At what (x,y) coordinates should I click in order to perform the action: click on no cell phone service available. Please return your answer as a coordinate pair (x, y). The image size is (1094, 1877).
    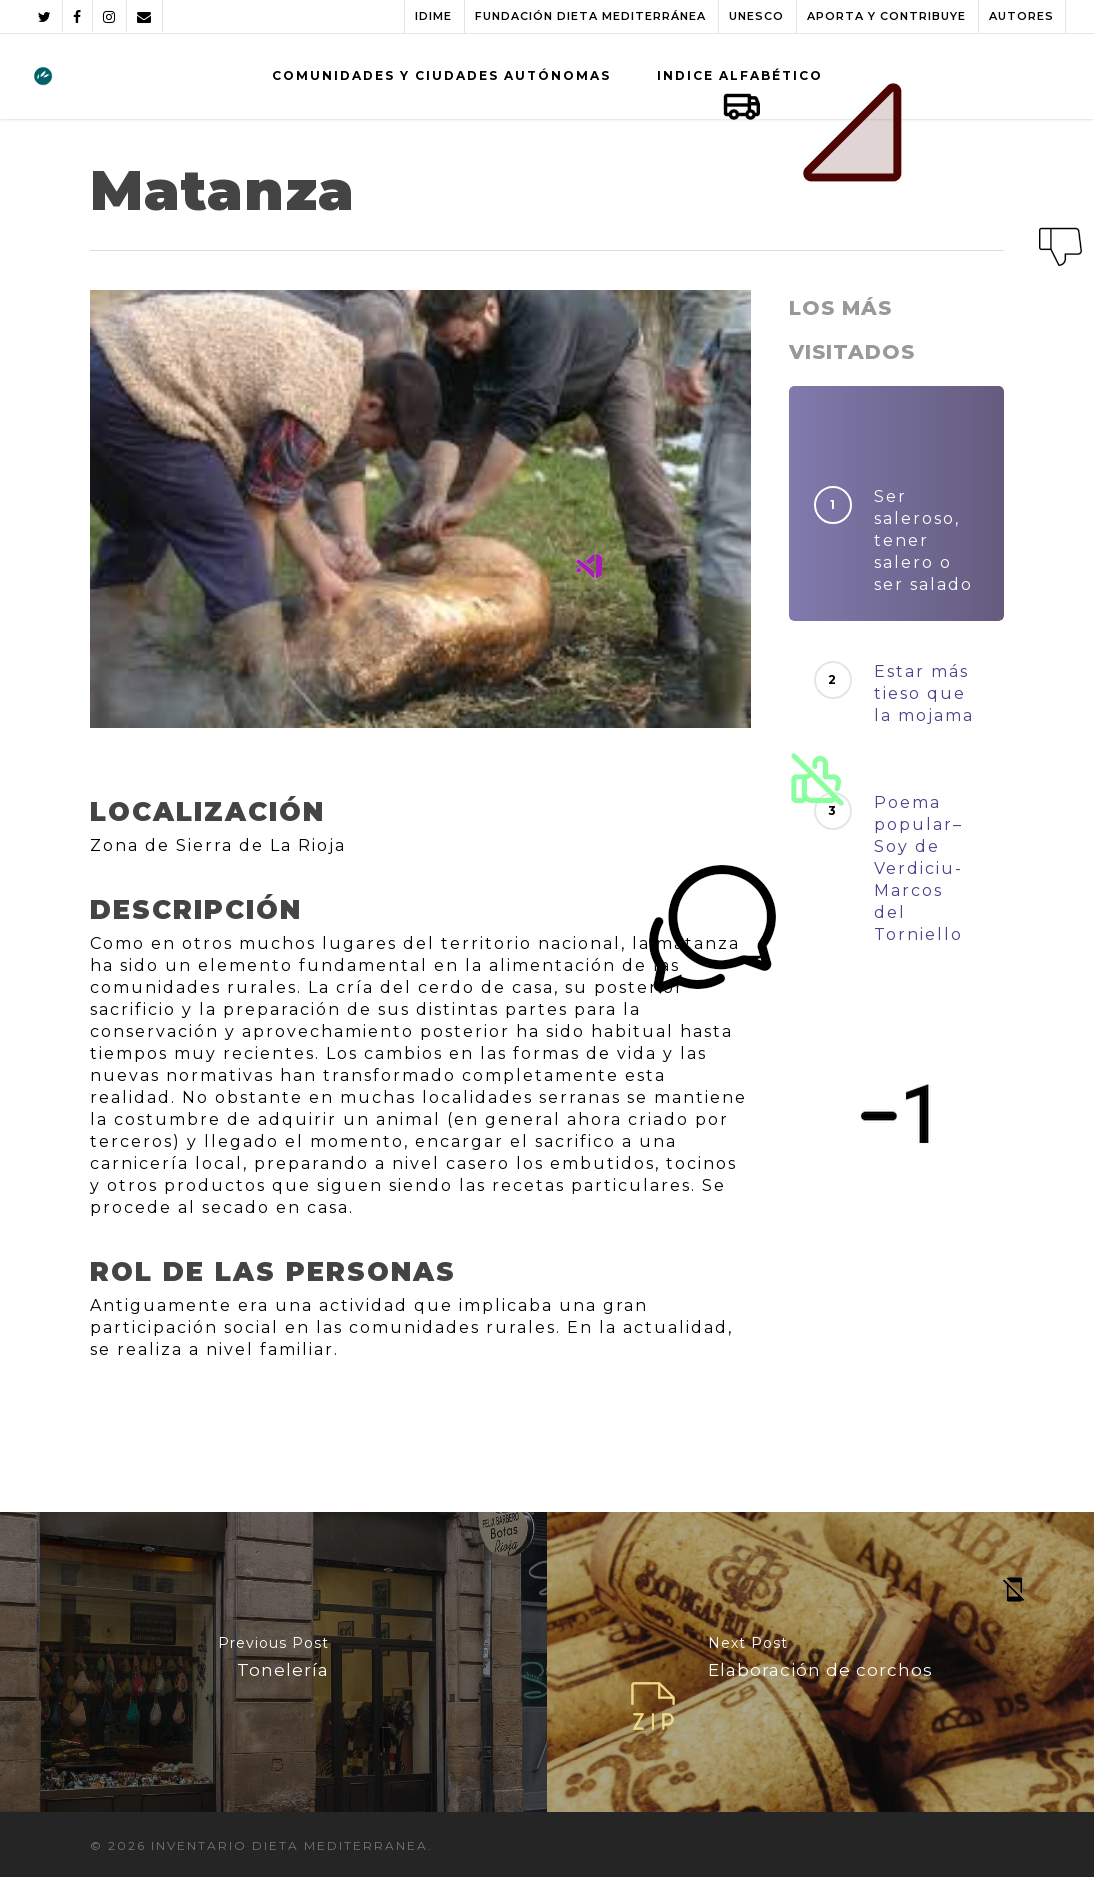
    Looking at the image, I should click on (1014, 1589).